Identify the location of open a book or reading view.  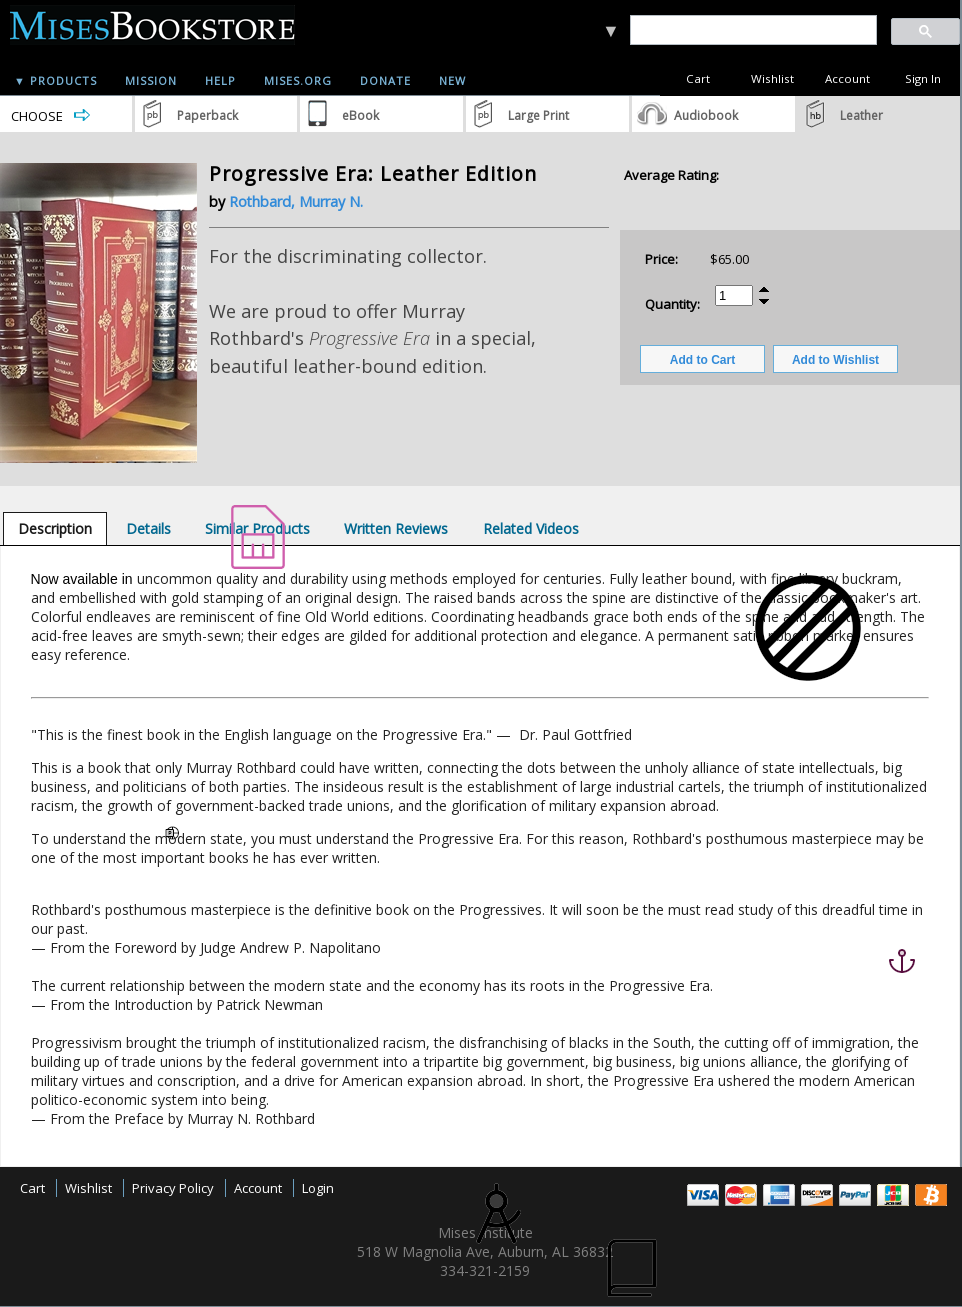
(632, 1268).